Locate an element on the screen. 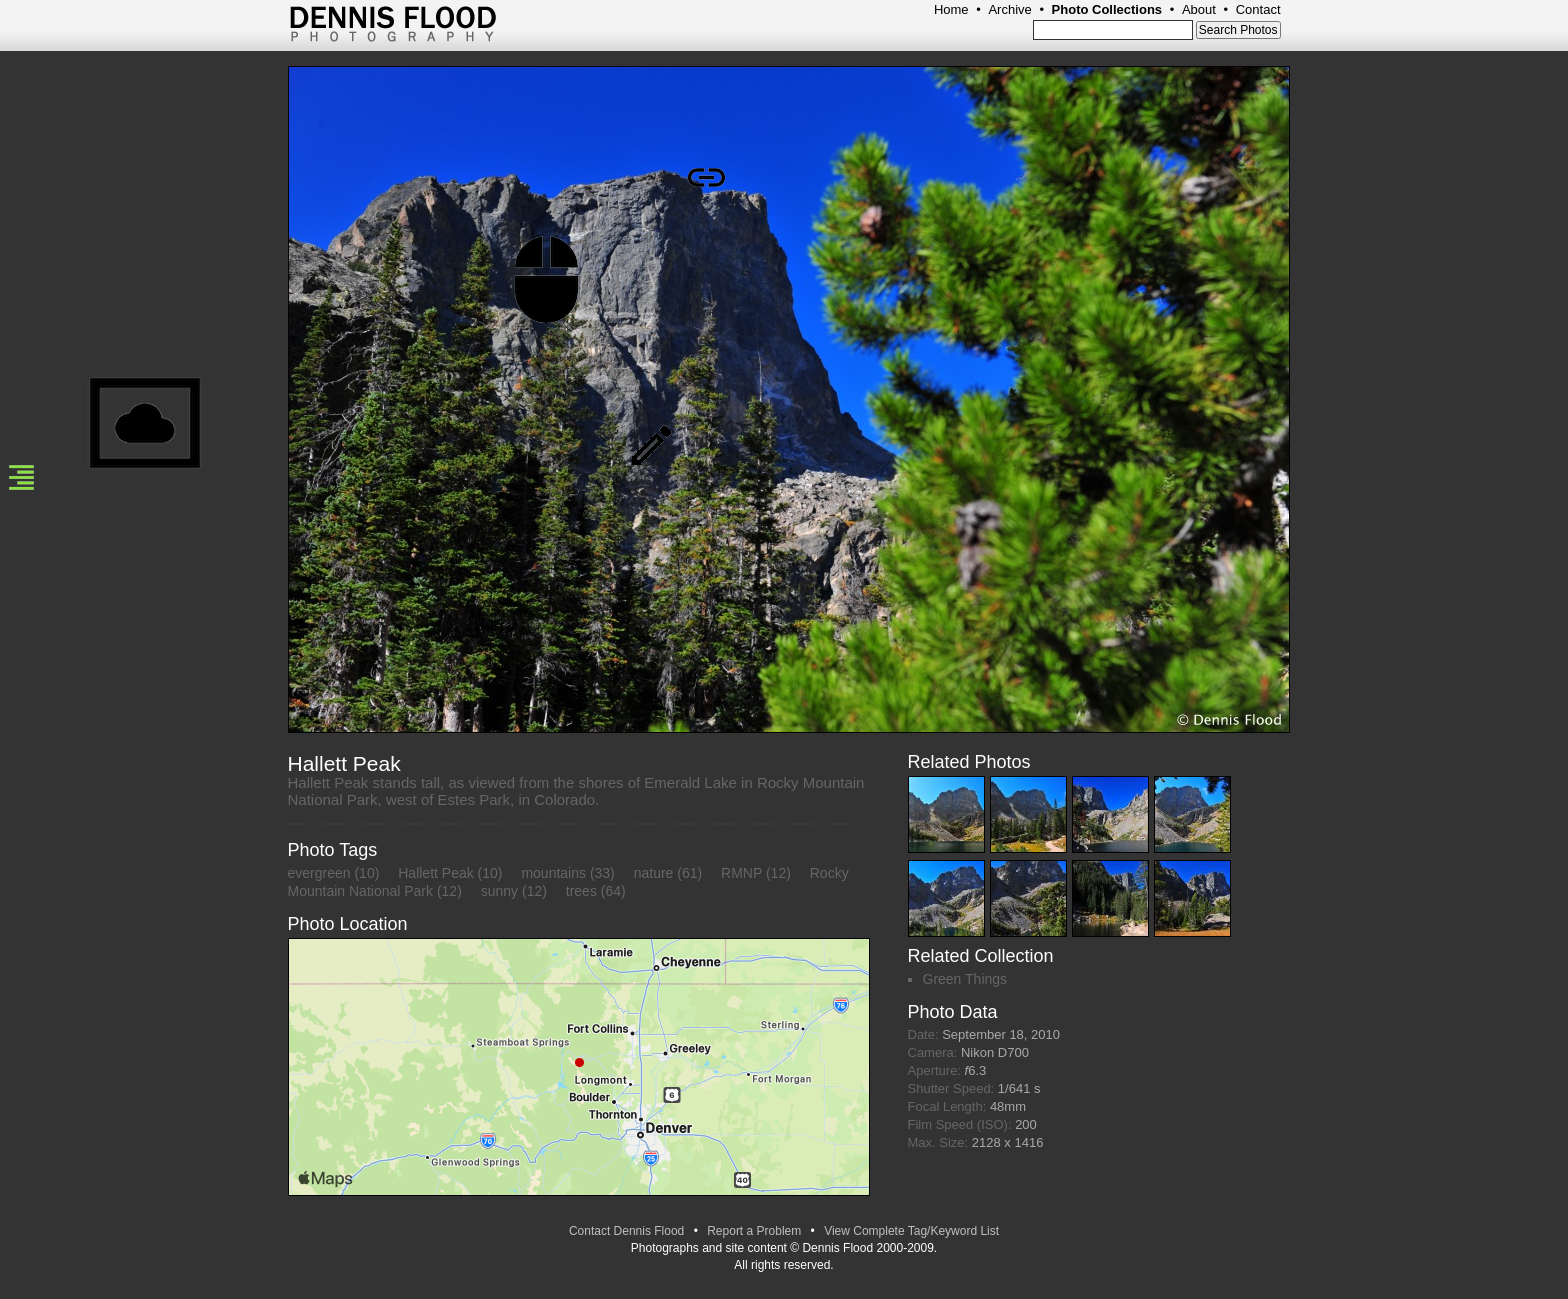 The height and width of the screenshot is (1299, 1568). align text to the right is located at coordinates (21, 477).